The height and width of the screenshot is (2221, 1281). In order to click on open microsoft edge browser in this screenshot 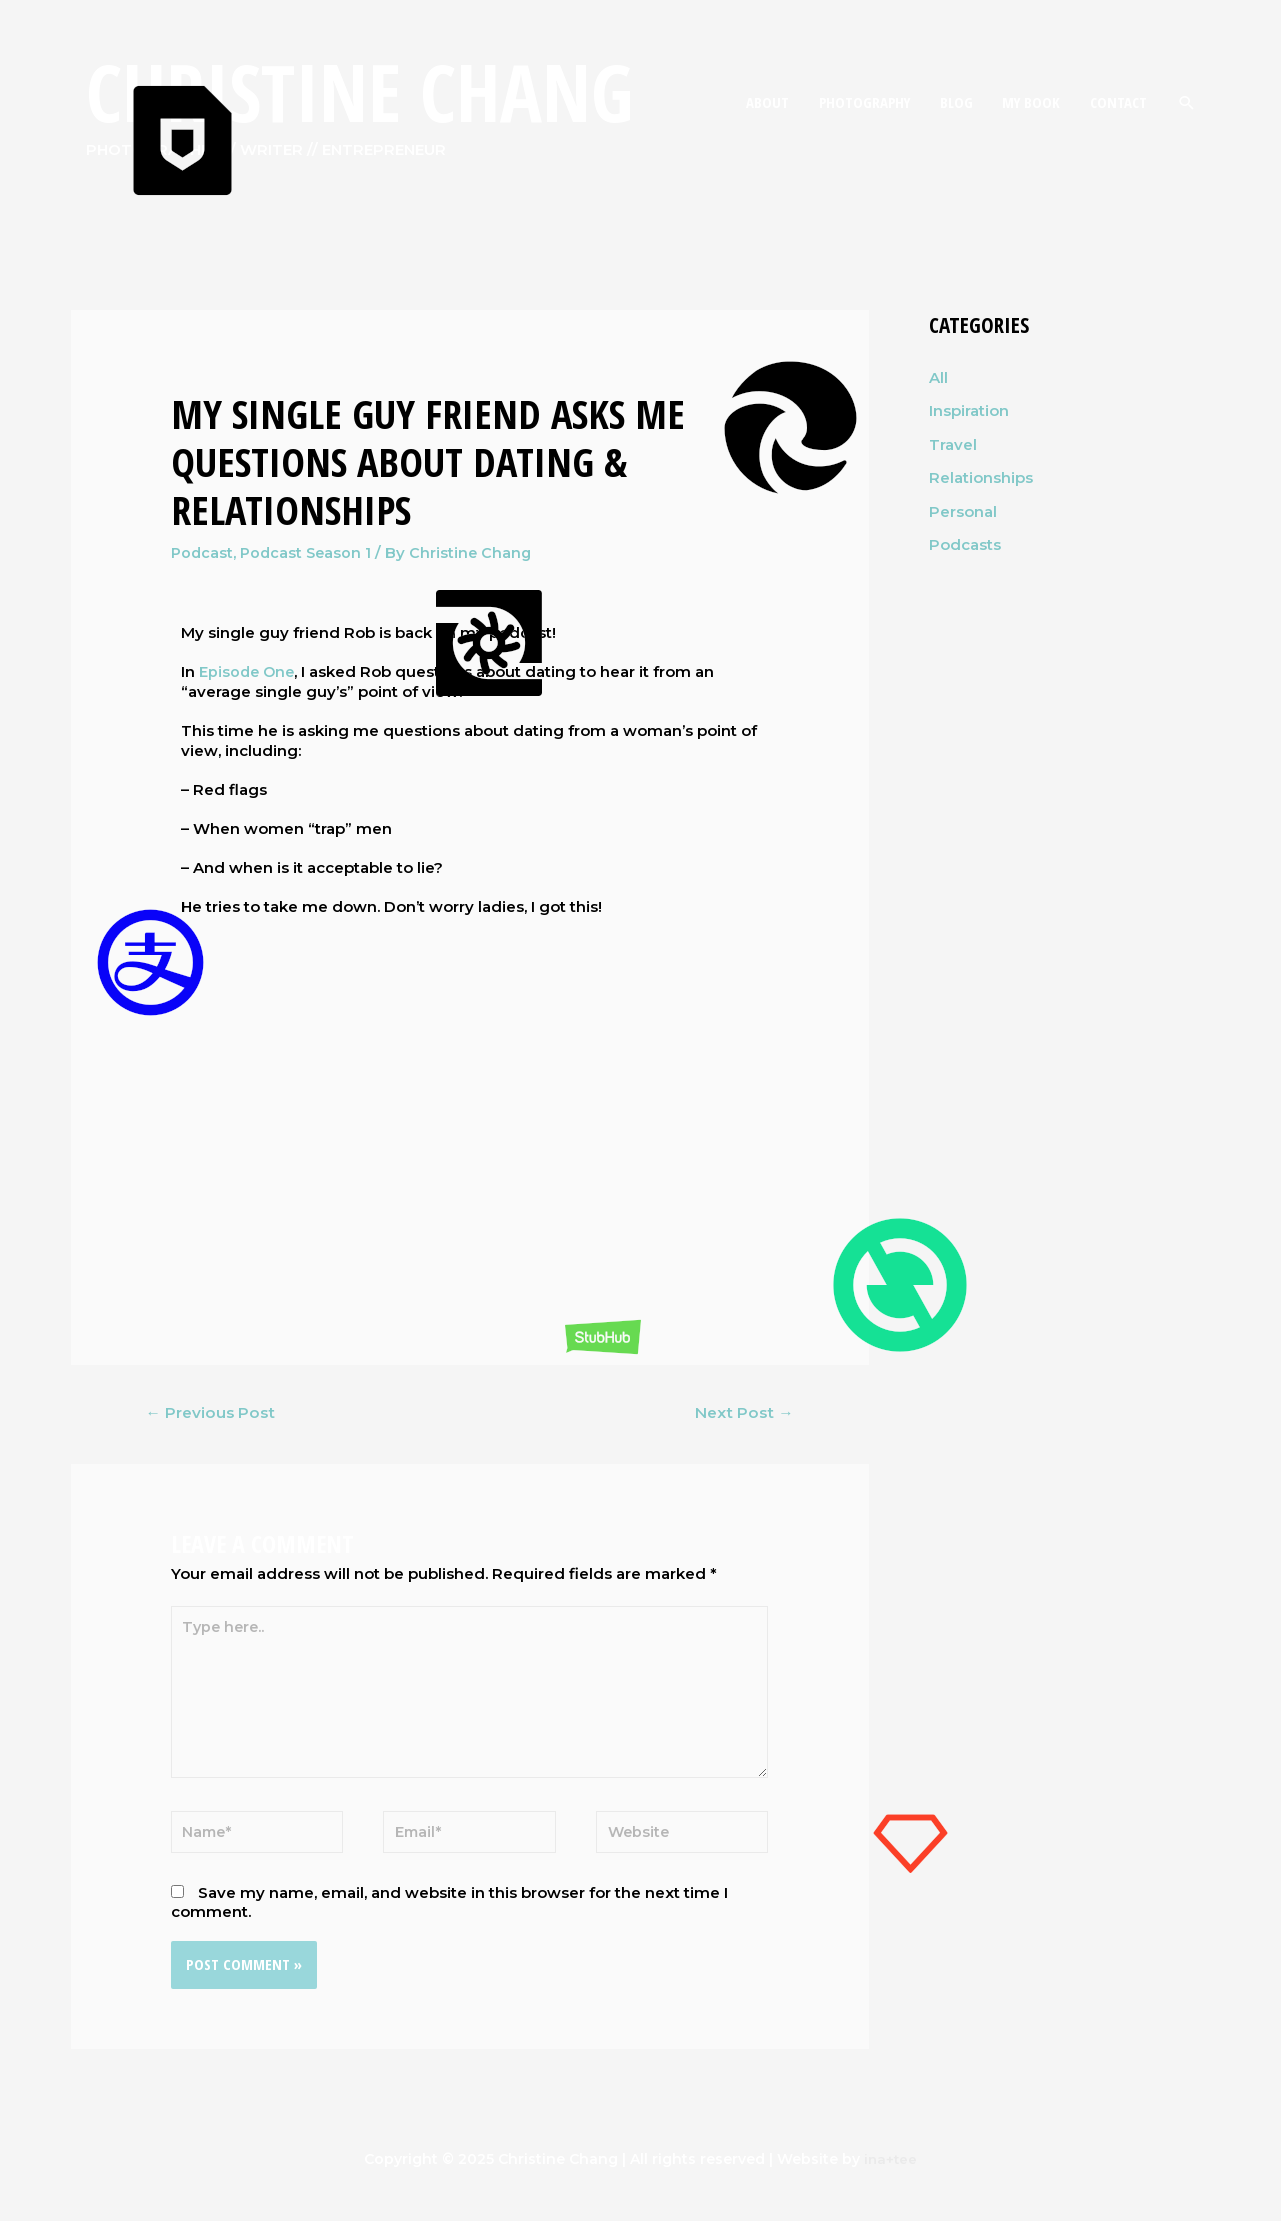, I will do `click(790, 427)`.